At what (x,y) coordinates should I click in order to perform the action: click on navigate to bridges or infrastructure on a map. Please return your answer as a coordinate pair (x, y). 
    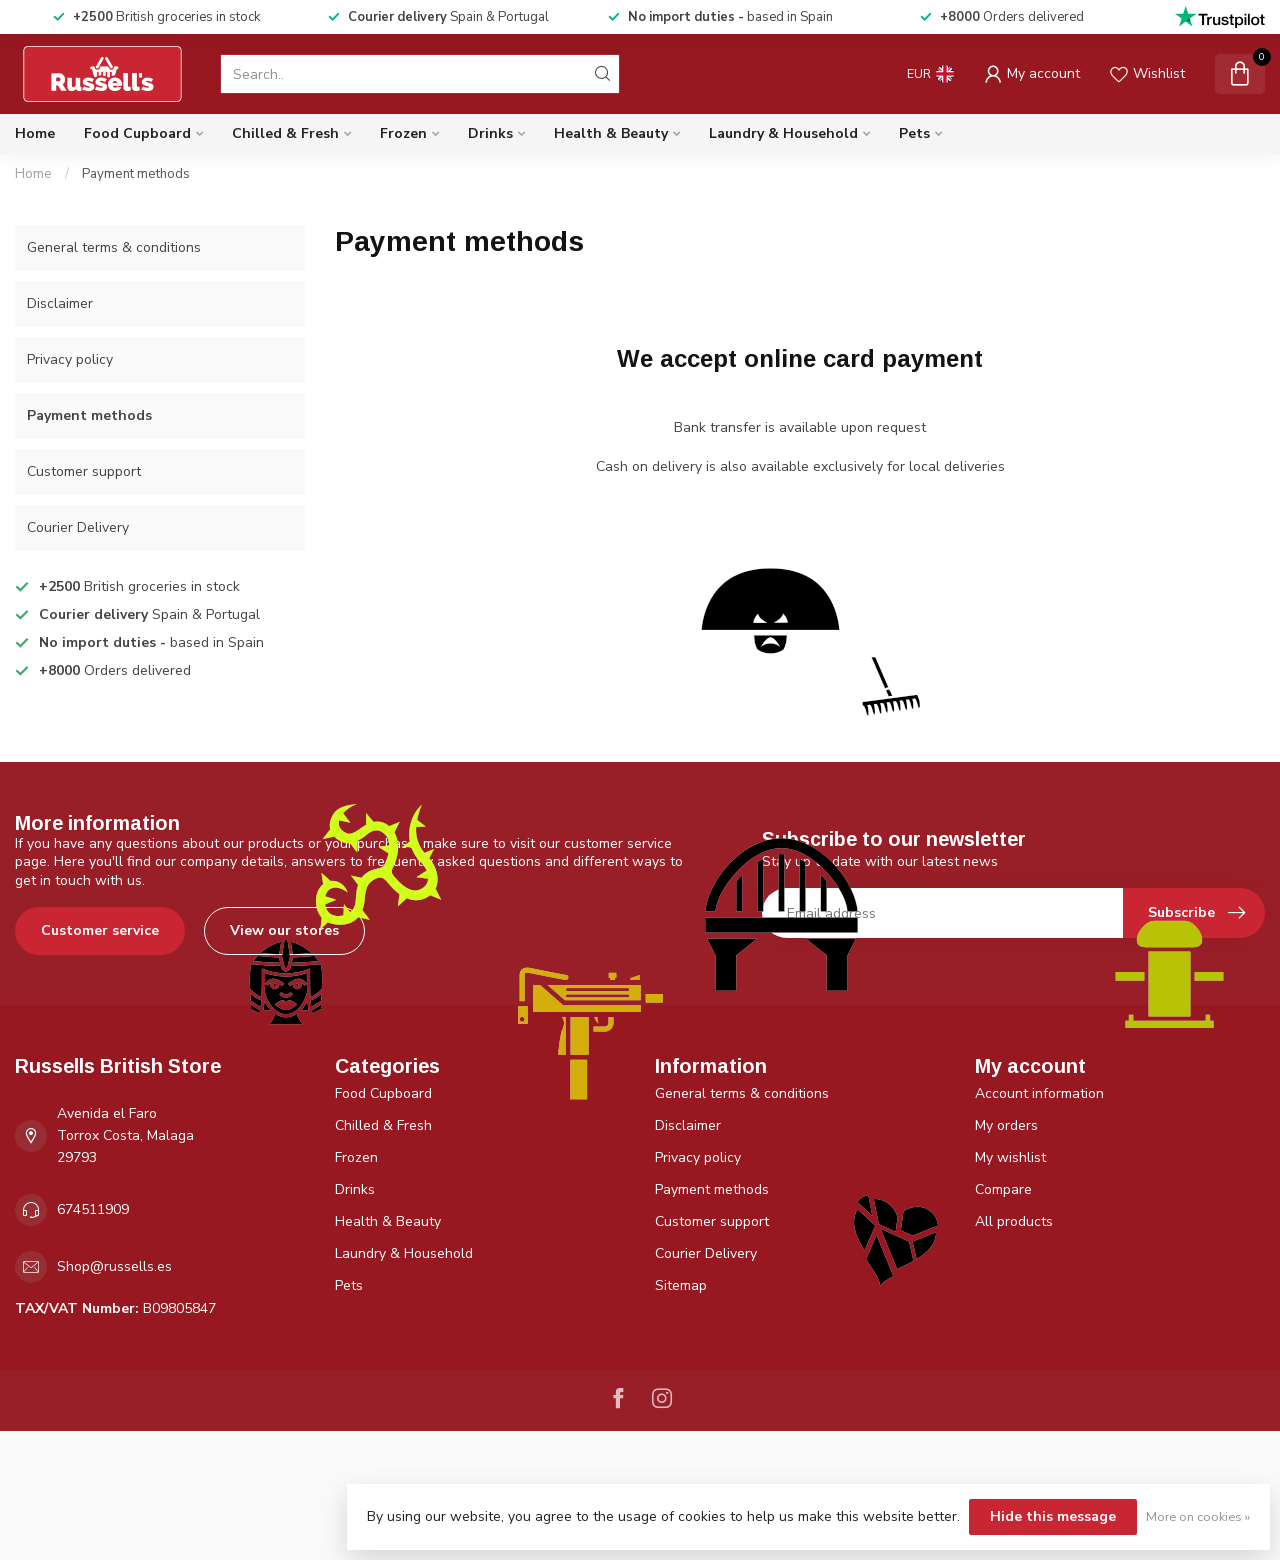
    Looking at the image, I should click on (781, 914).